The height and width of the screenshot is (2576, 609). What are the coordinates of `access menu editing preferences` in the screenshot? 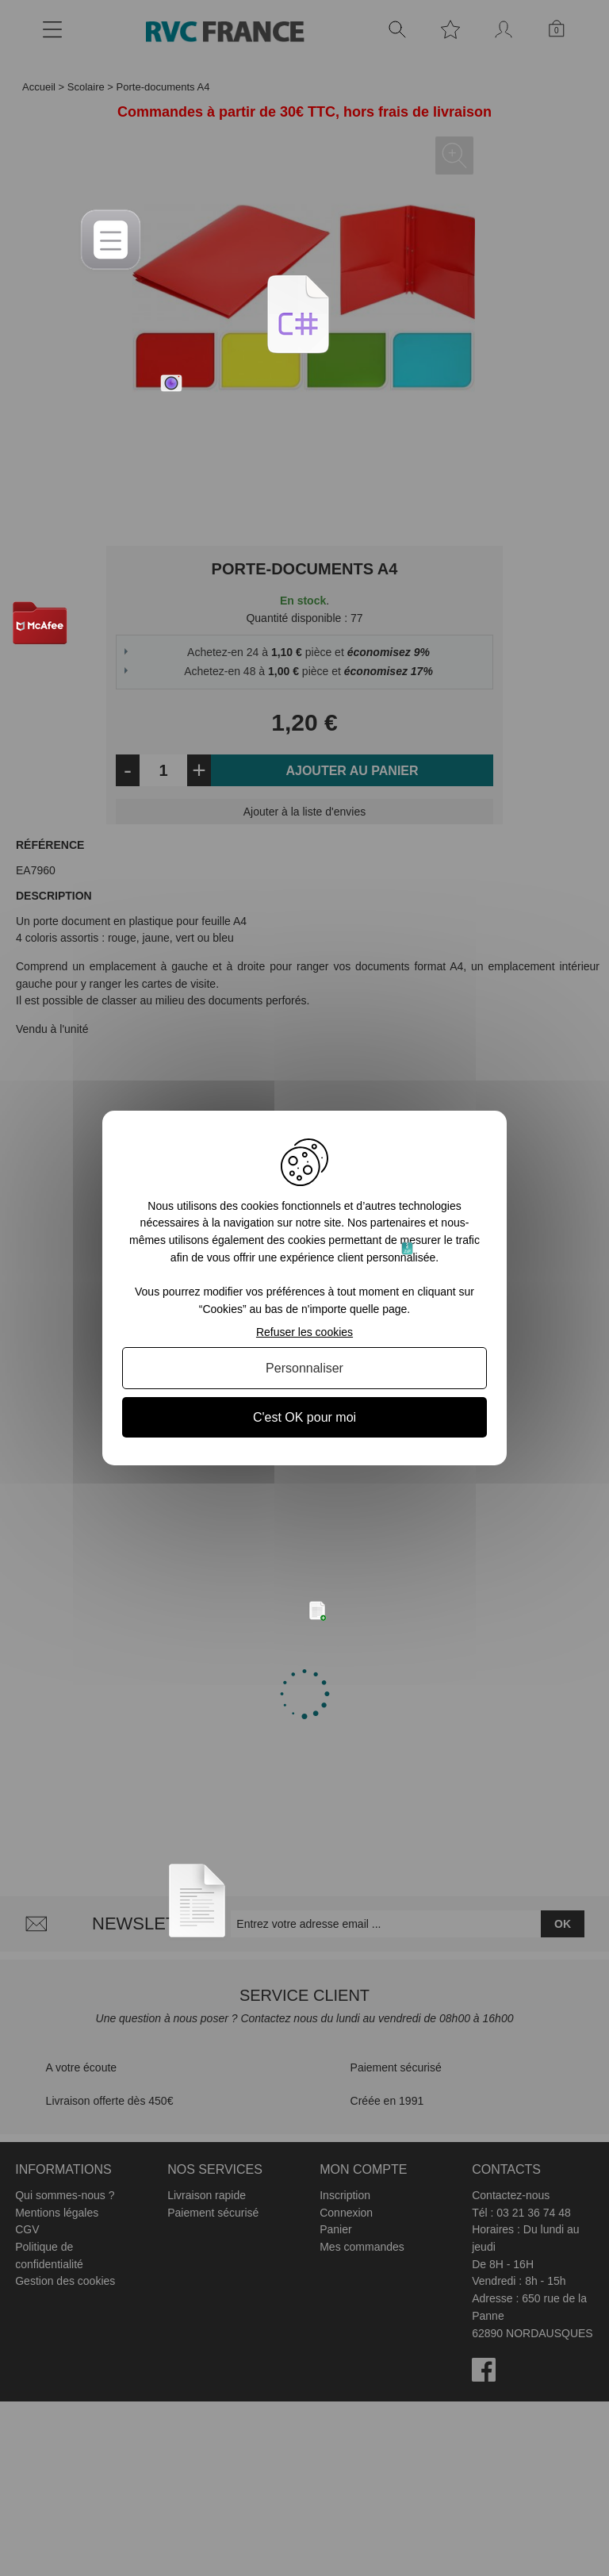 It's located at (110, 240).